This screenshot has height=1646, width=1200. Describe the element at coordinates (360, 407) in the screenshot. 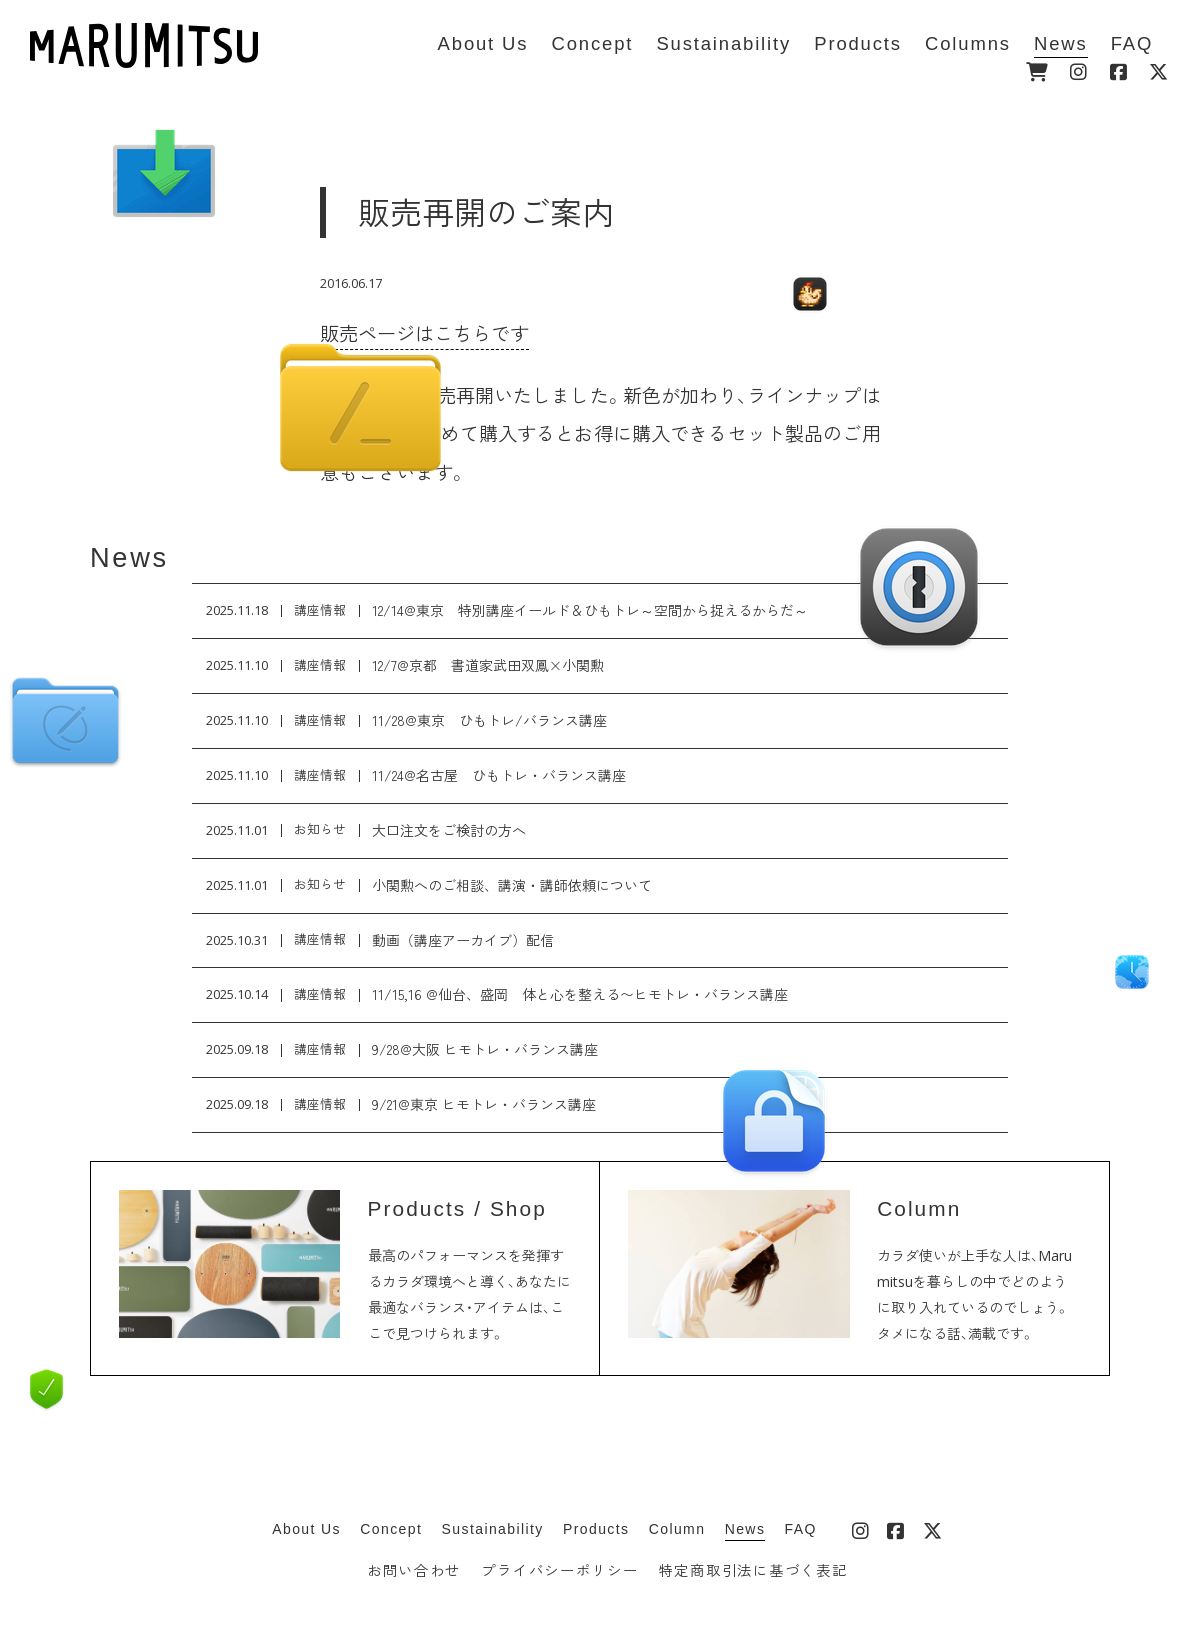

I see `access the root directory or top-level folder` at that location.